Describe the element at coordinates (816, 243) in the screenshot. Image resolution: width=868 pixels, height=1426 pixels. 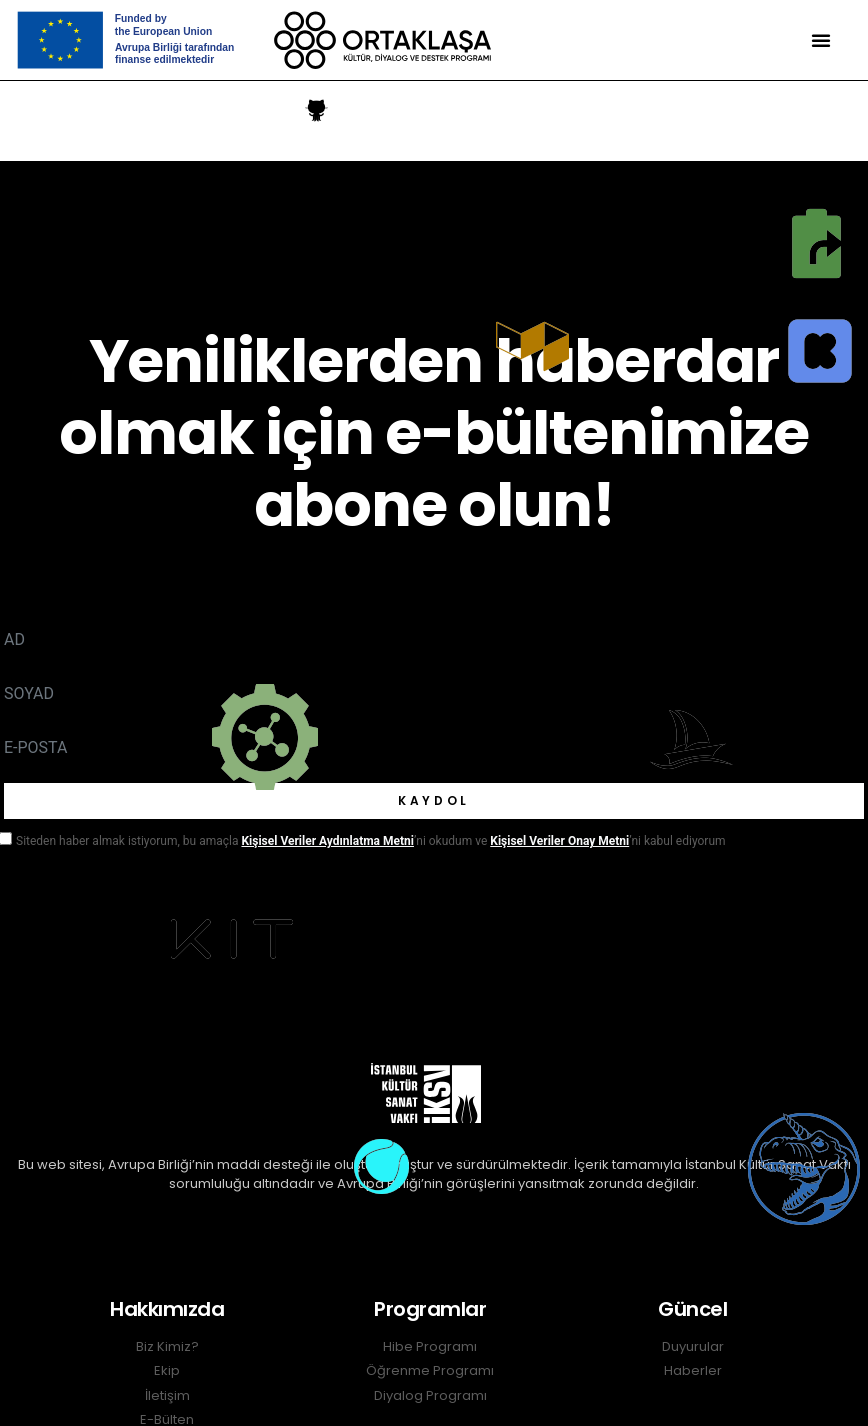
I see `share battery power with another device` at that location.